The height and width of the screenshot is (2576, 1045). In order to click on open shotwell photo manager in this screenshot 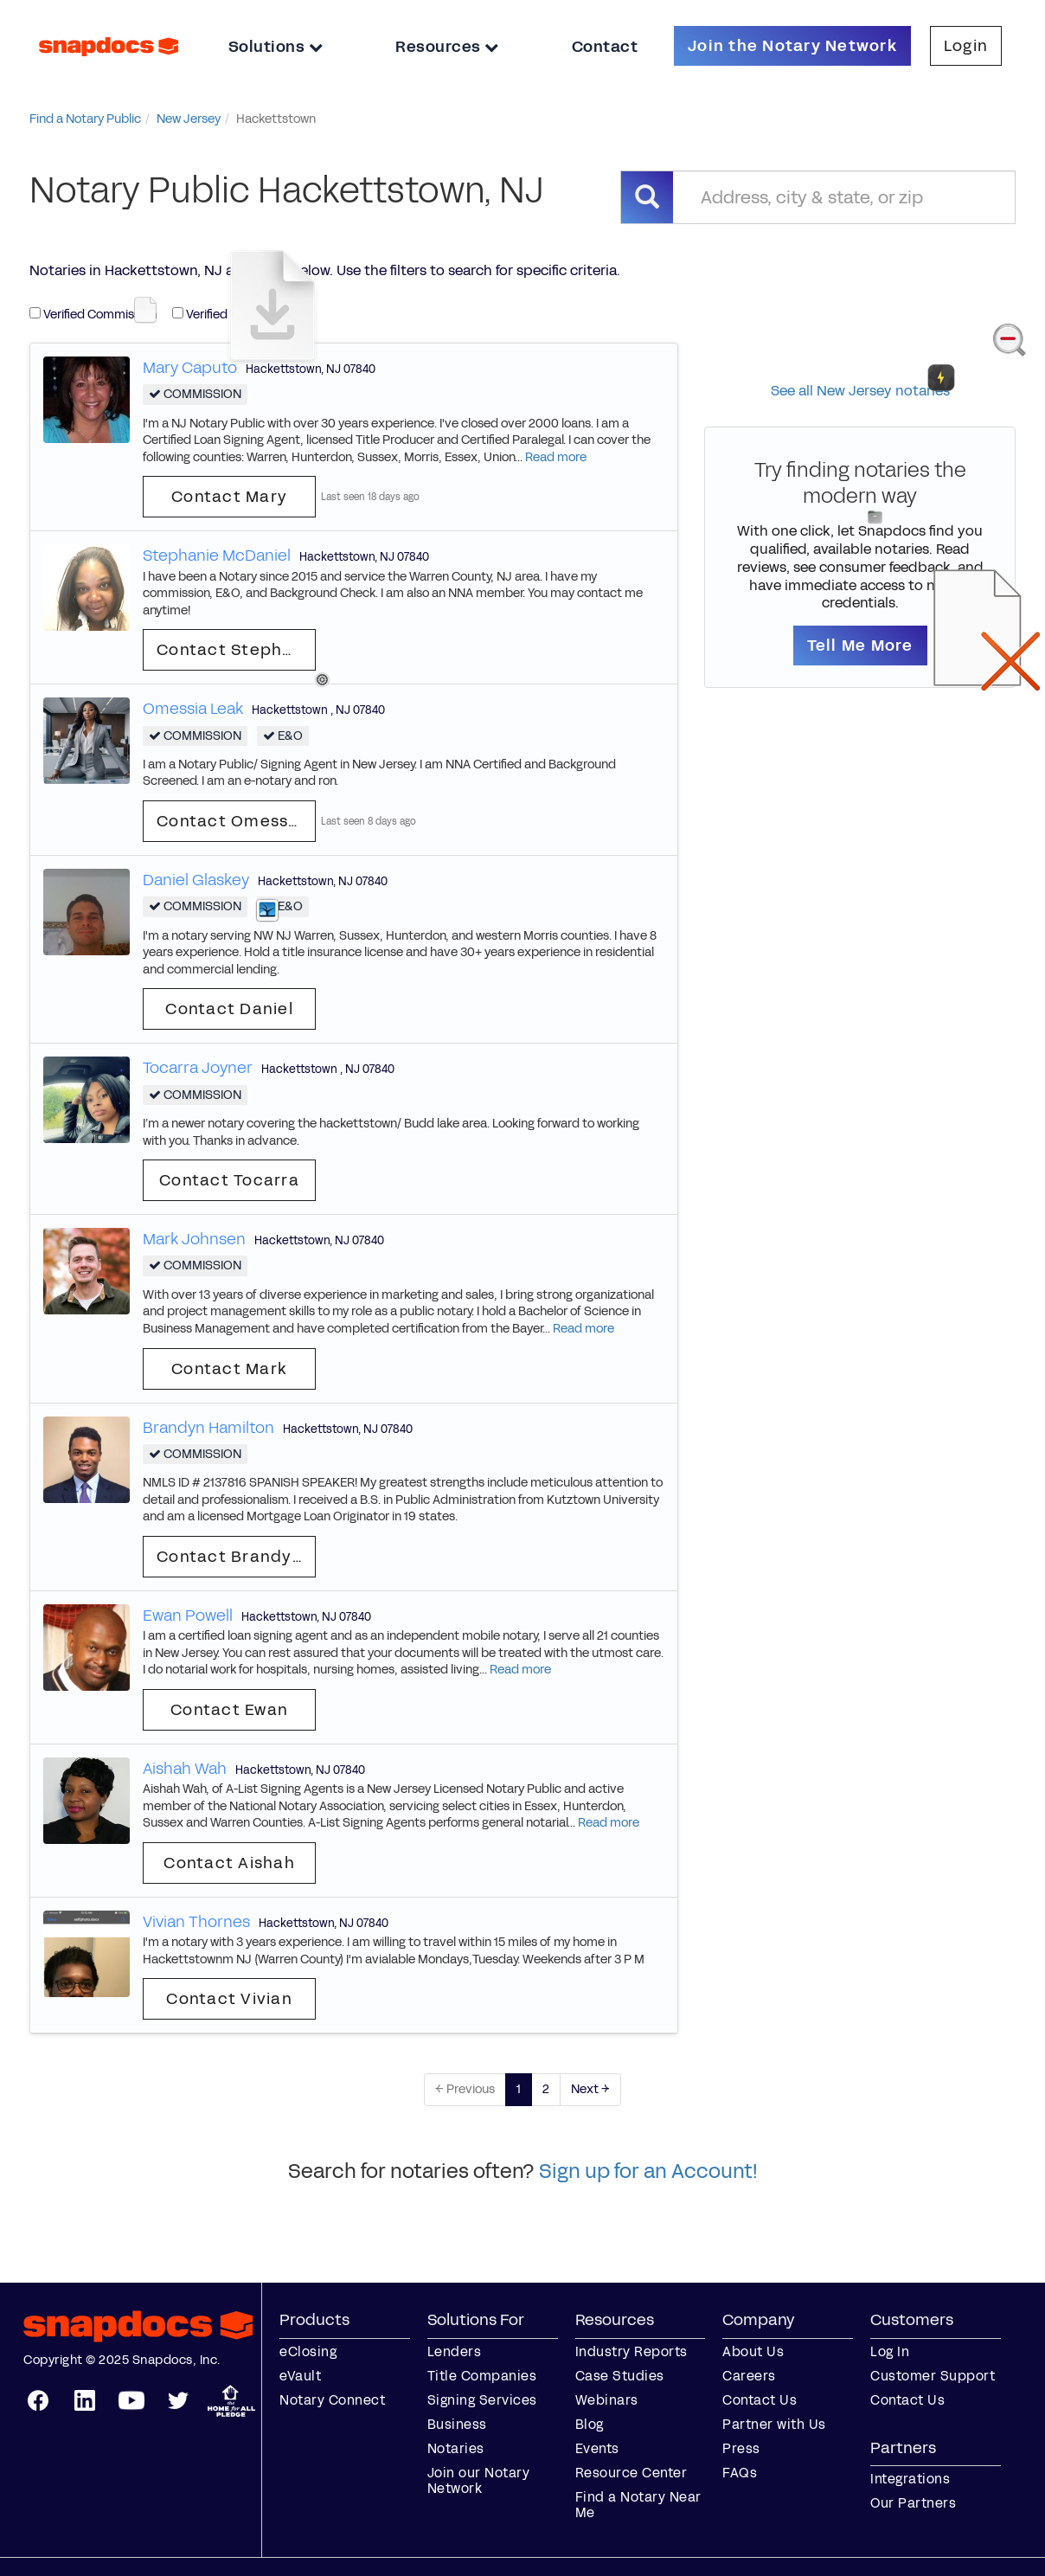, I will do `click(267, 910)`.